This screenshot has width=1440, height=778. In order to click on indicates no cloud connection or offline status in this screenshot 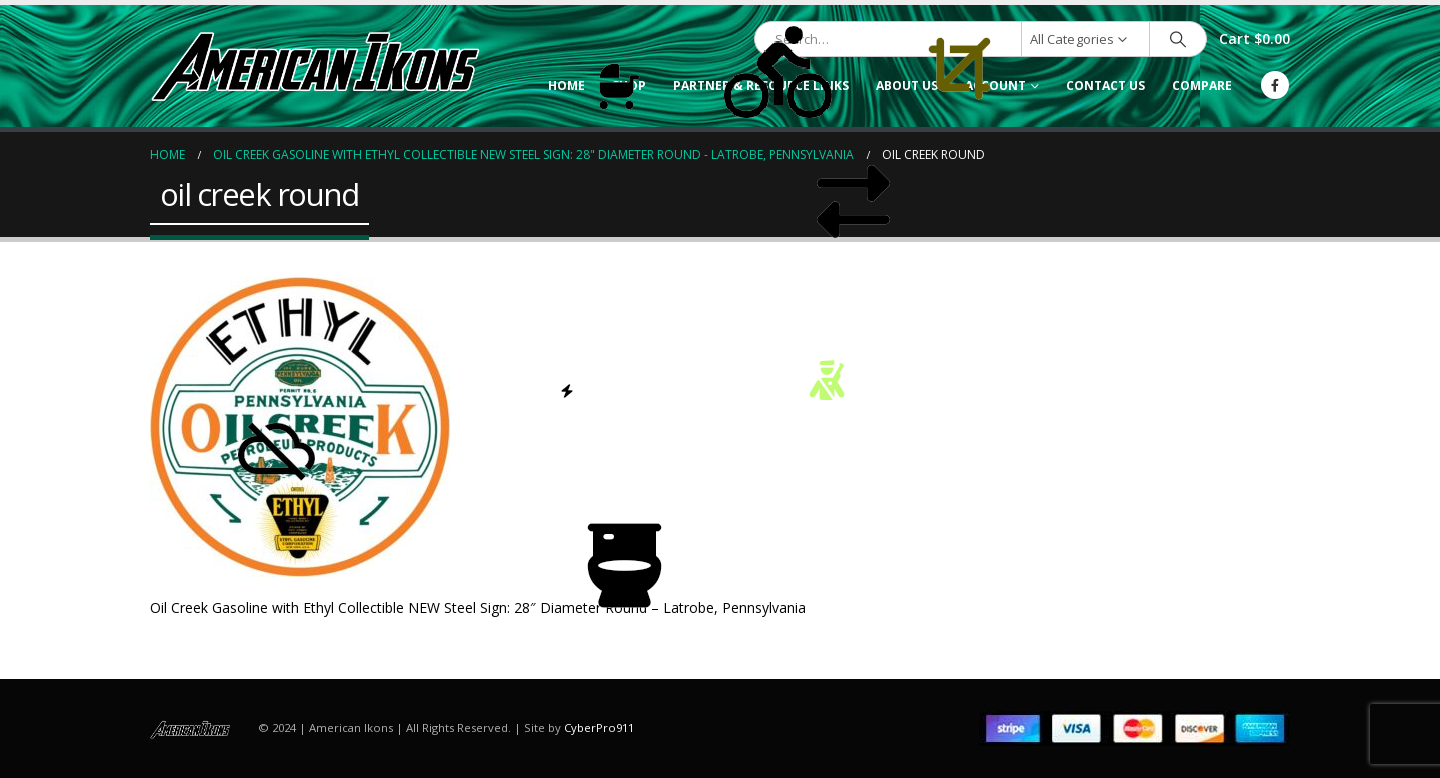, I will do `click(276, 448)`.